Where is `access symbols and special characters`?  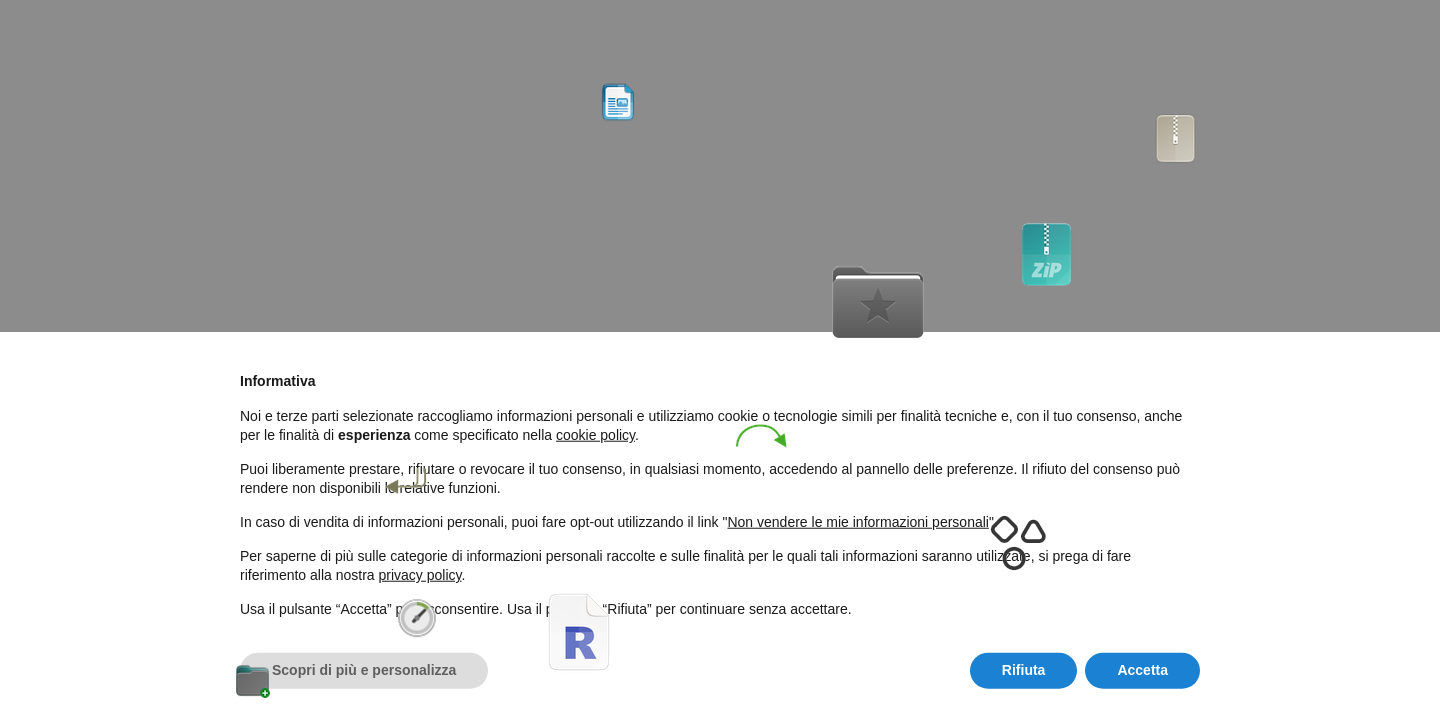 access symbols and special characters is located at coordinates (1018, 543).